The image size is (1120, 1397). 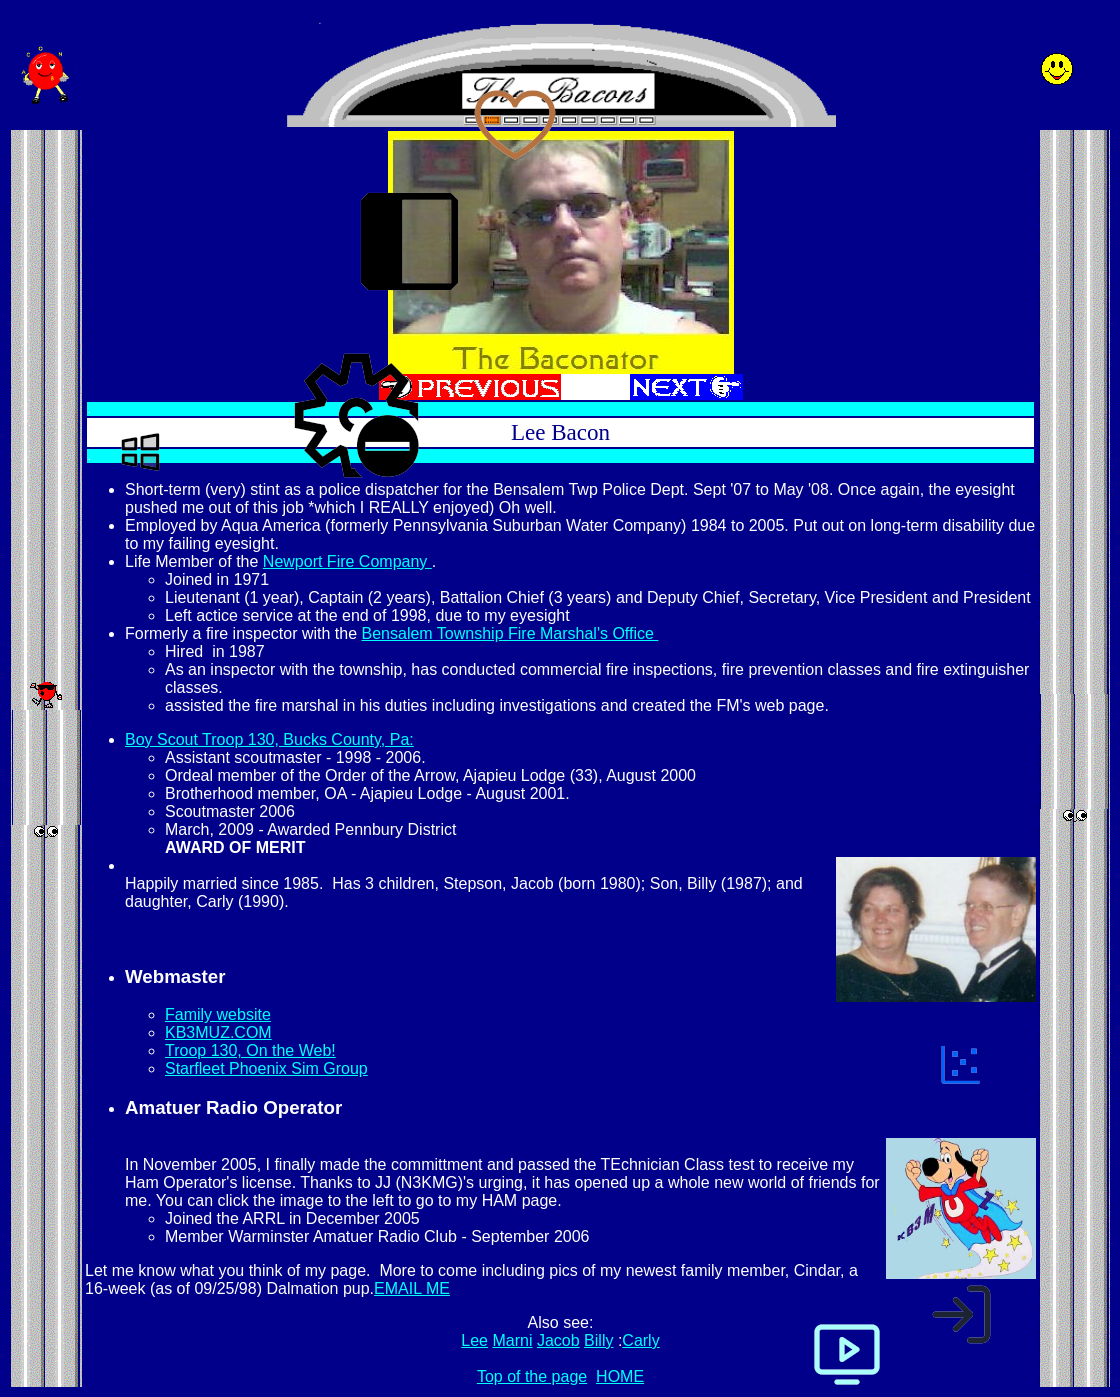 I want to click on play video on desktop monitor, so click(x=847, y=1352).